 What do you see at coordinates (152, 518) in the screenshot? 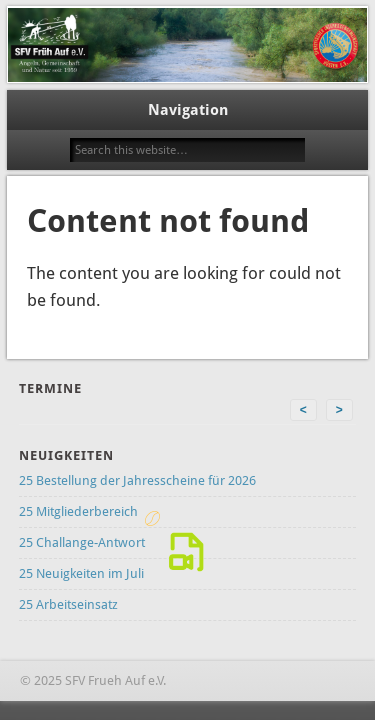
I see `browse coffee shop locations` at bounding box center [152, 518].